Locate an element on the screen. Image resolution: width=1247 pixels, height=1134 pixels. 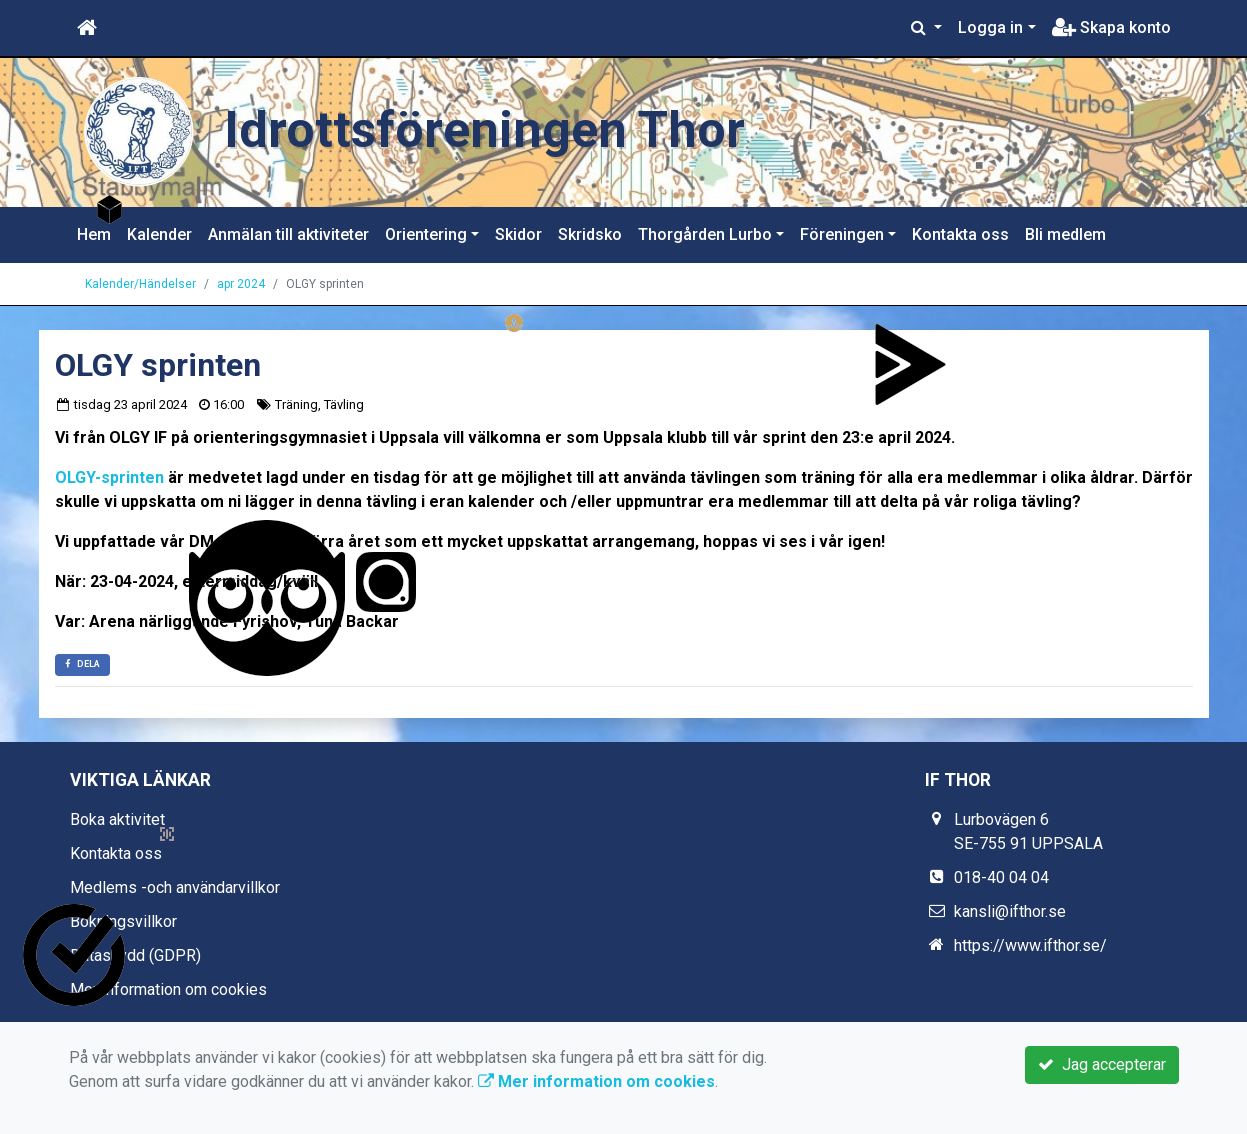
open the LibreTube app is located at coordinates (910, 364).